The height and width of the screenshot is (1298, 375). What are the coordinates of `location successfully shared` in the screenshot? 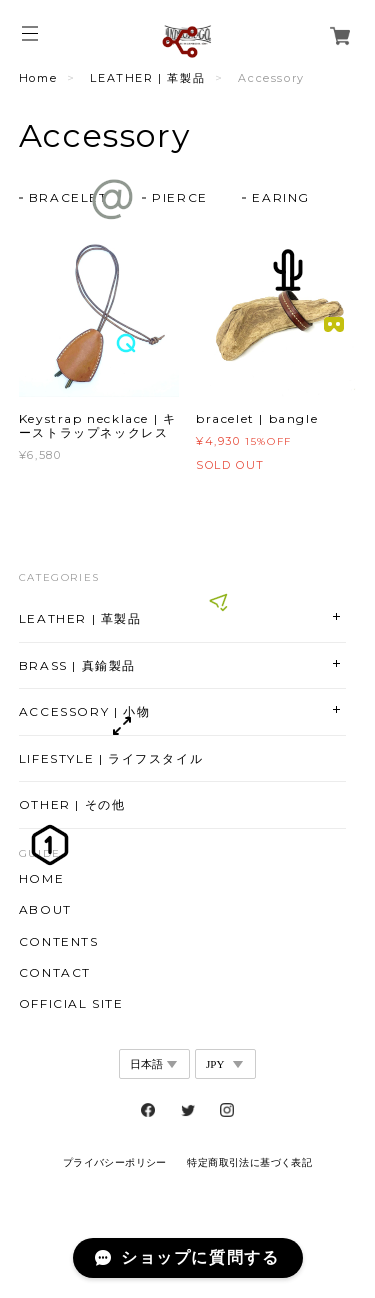 It's located at (218, 602).